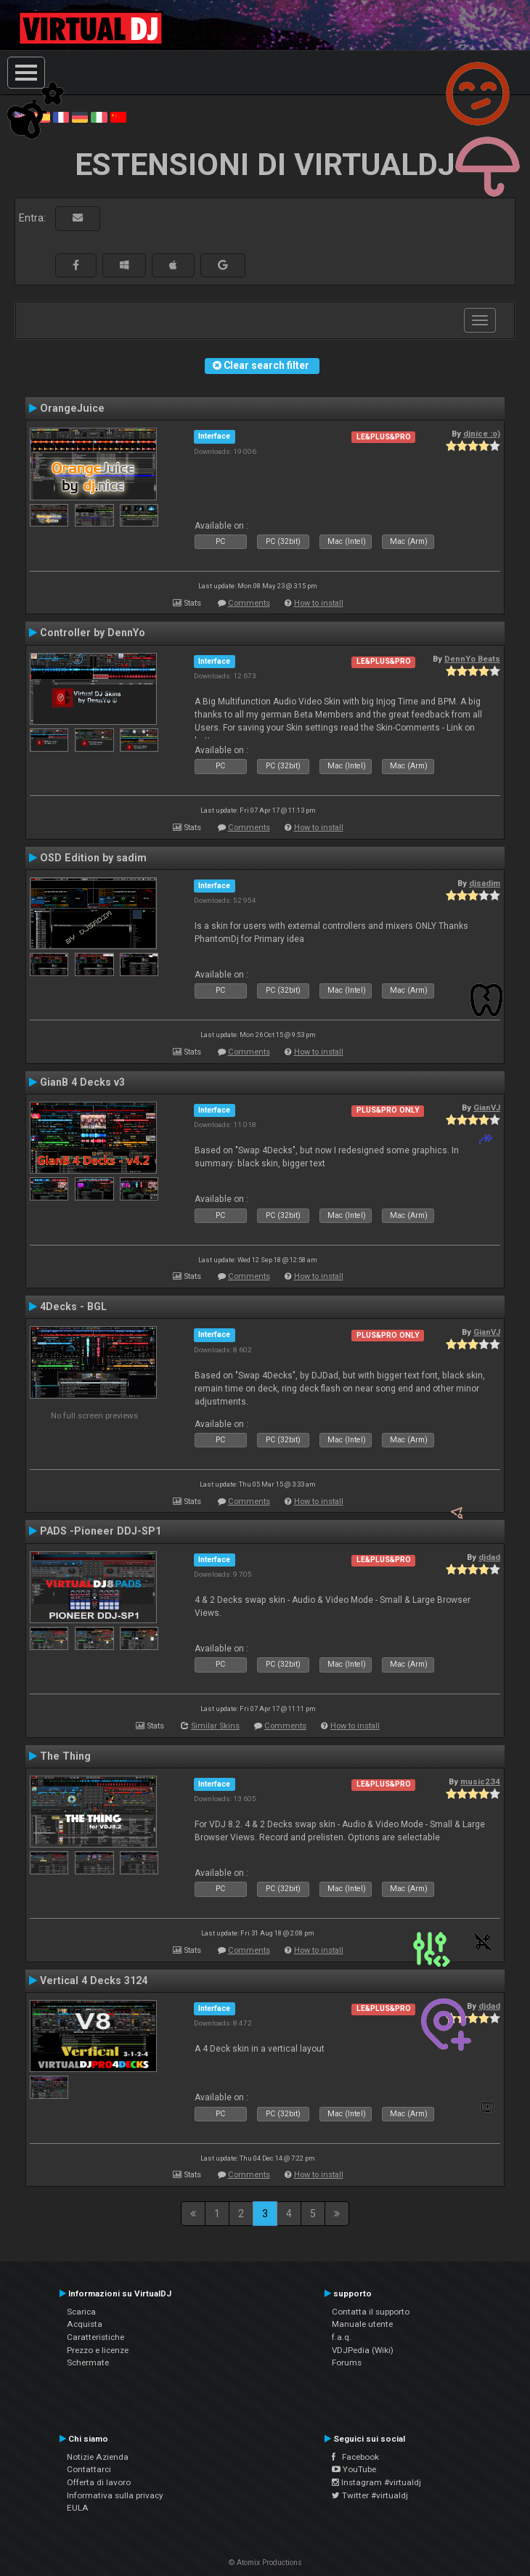 The height and width of the screenshot is (2576, 530). Describe the element at coordinates (487, 166) in the screenshot. I see `indicates weather protection or rain forecast` at that location.